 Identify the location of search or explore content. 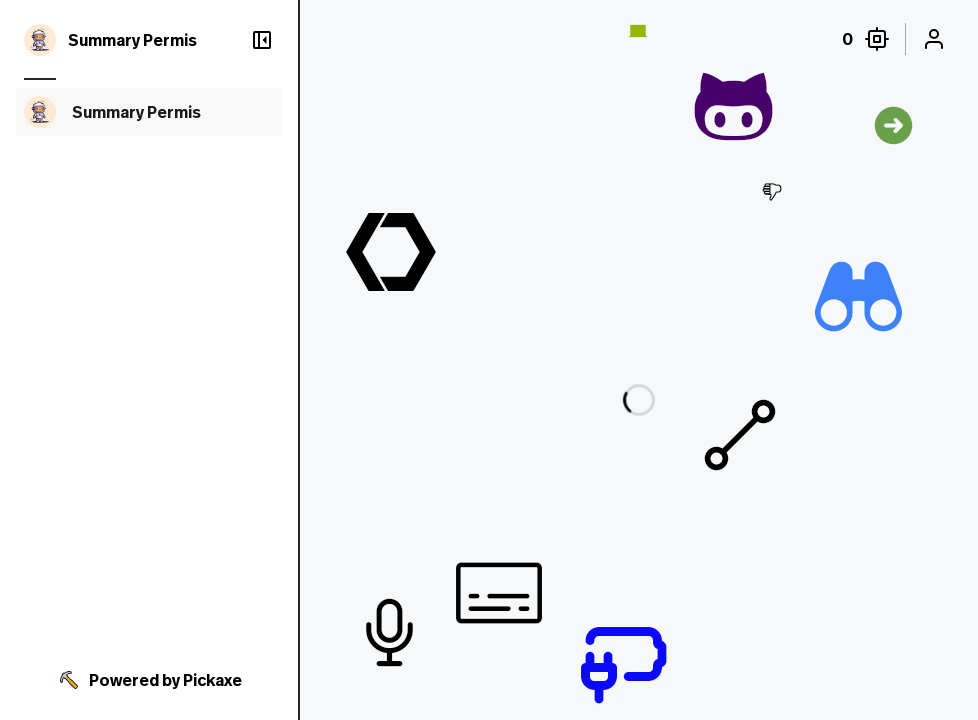
(858, 296).